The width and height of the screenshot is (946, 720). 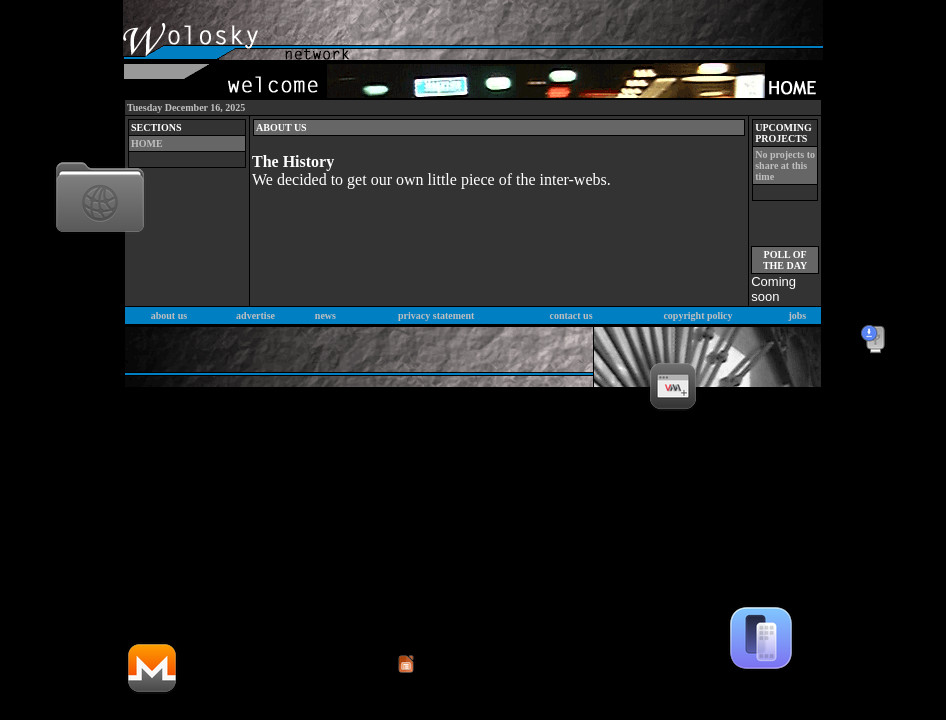 What do you see at coordinates (875, 339) in the screenshot?
I see `create a bootable USB drive` at bounding box center [875, 339].